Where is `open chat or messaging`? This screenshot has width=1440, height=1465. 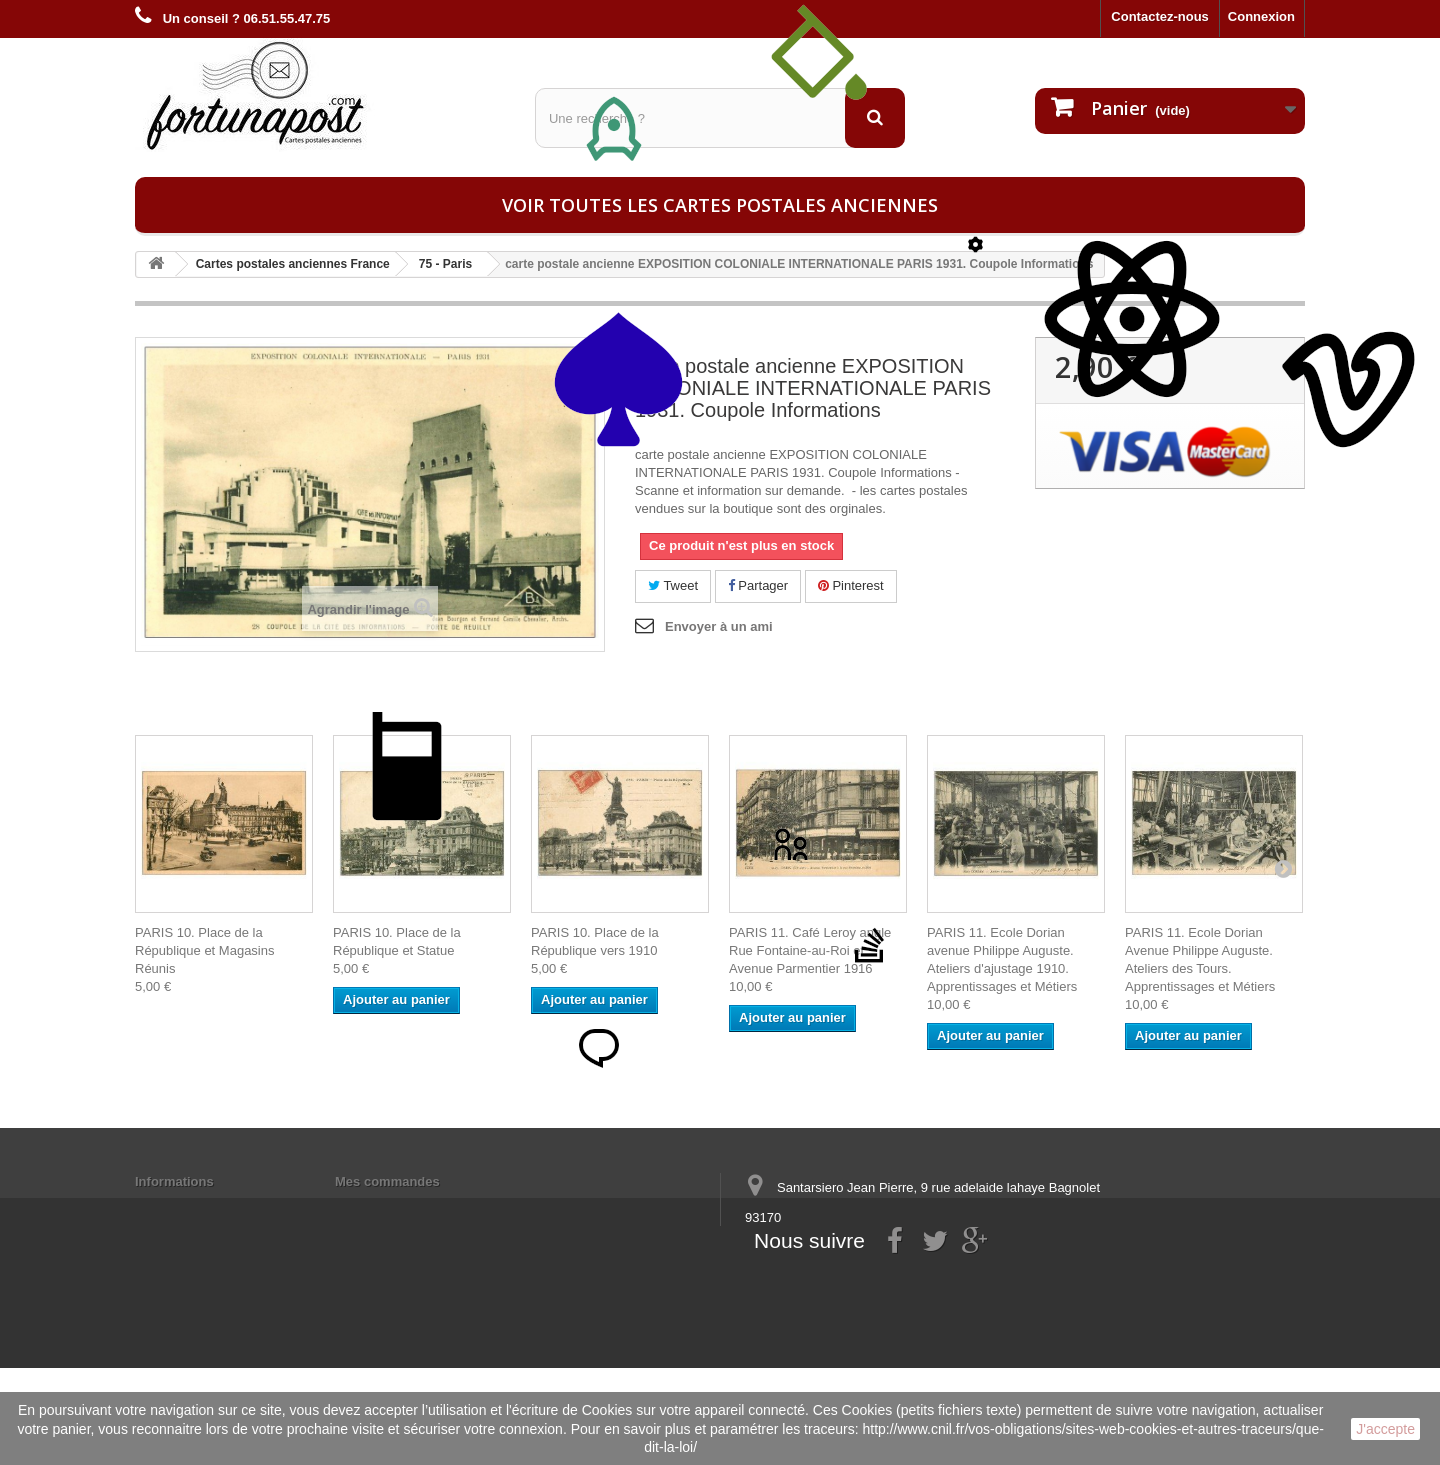
open chat or messaging is located at coordinates (599, 1047).